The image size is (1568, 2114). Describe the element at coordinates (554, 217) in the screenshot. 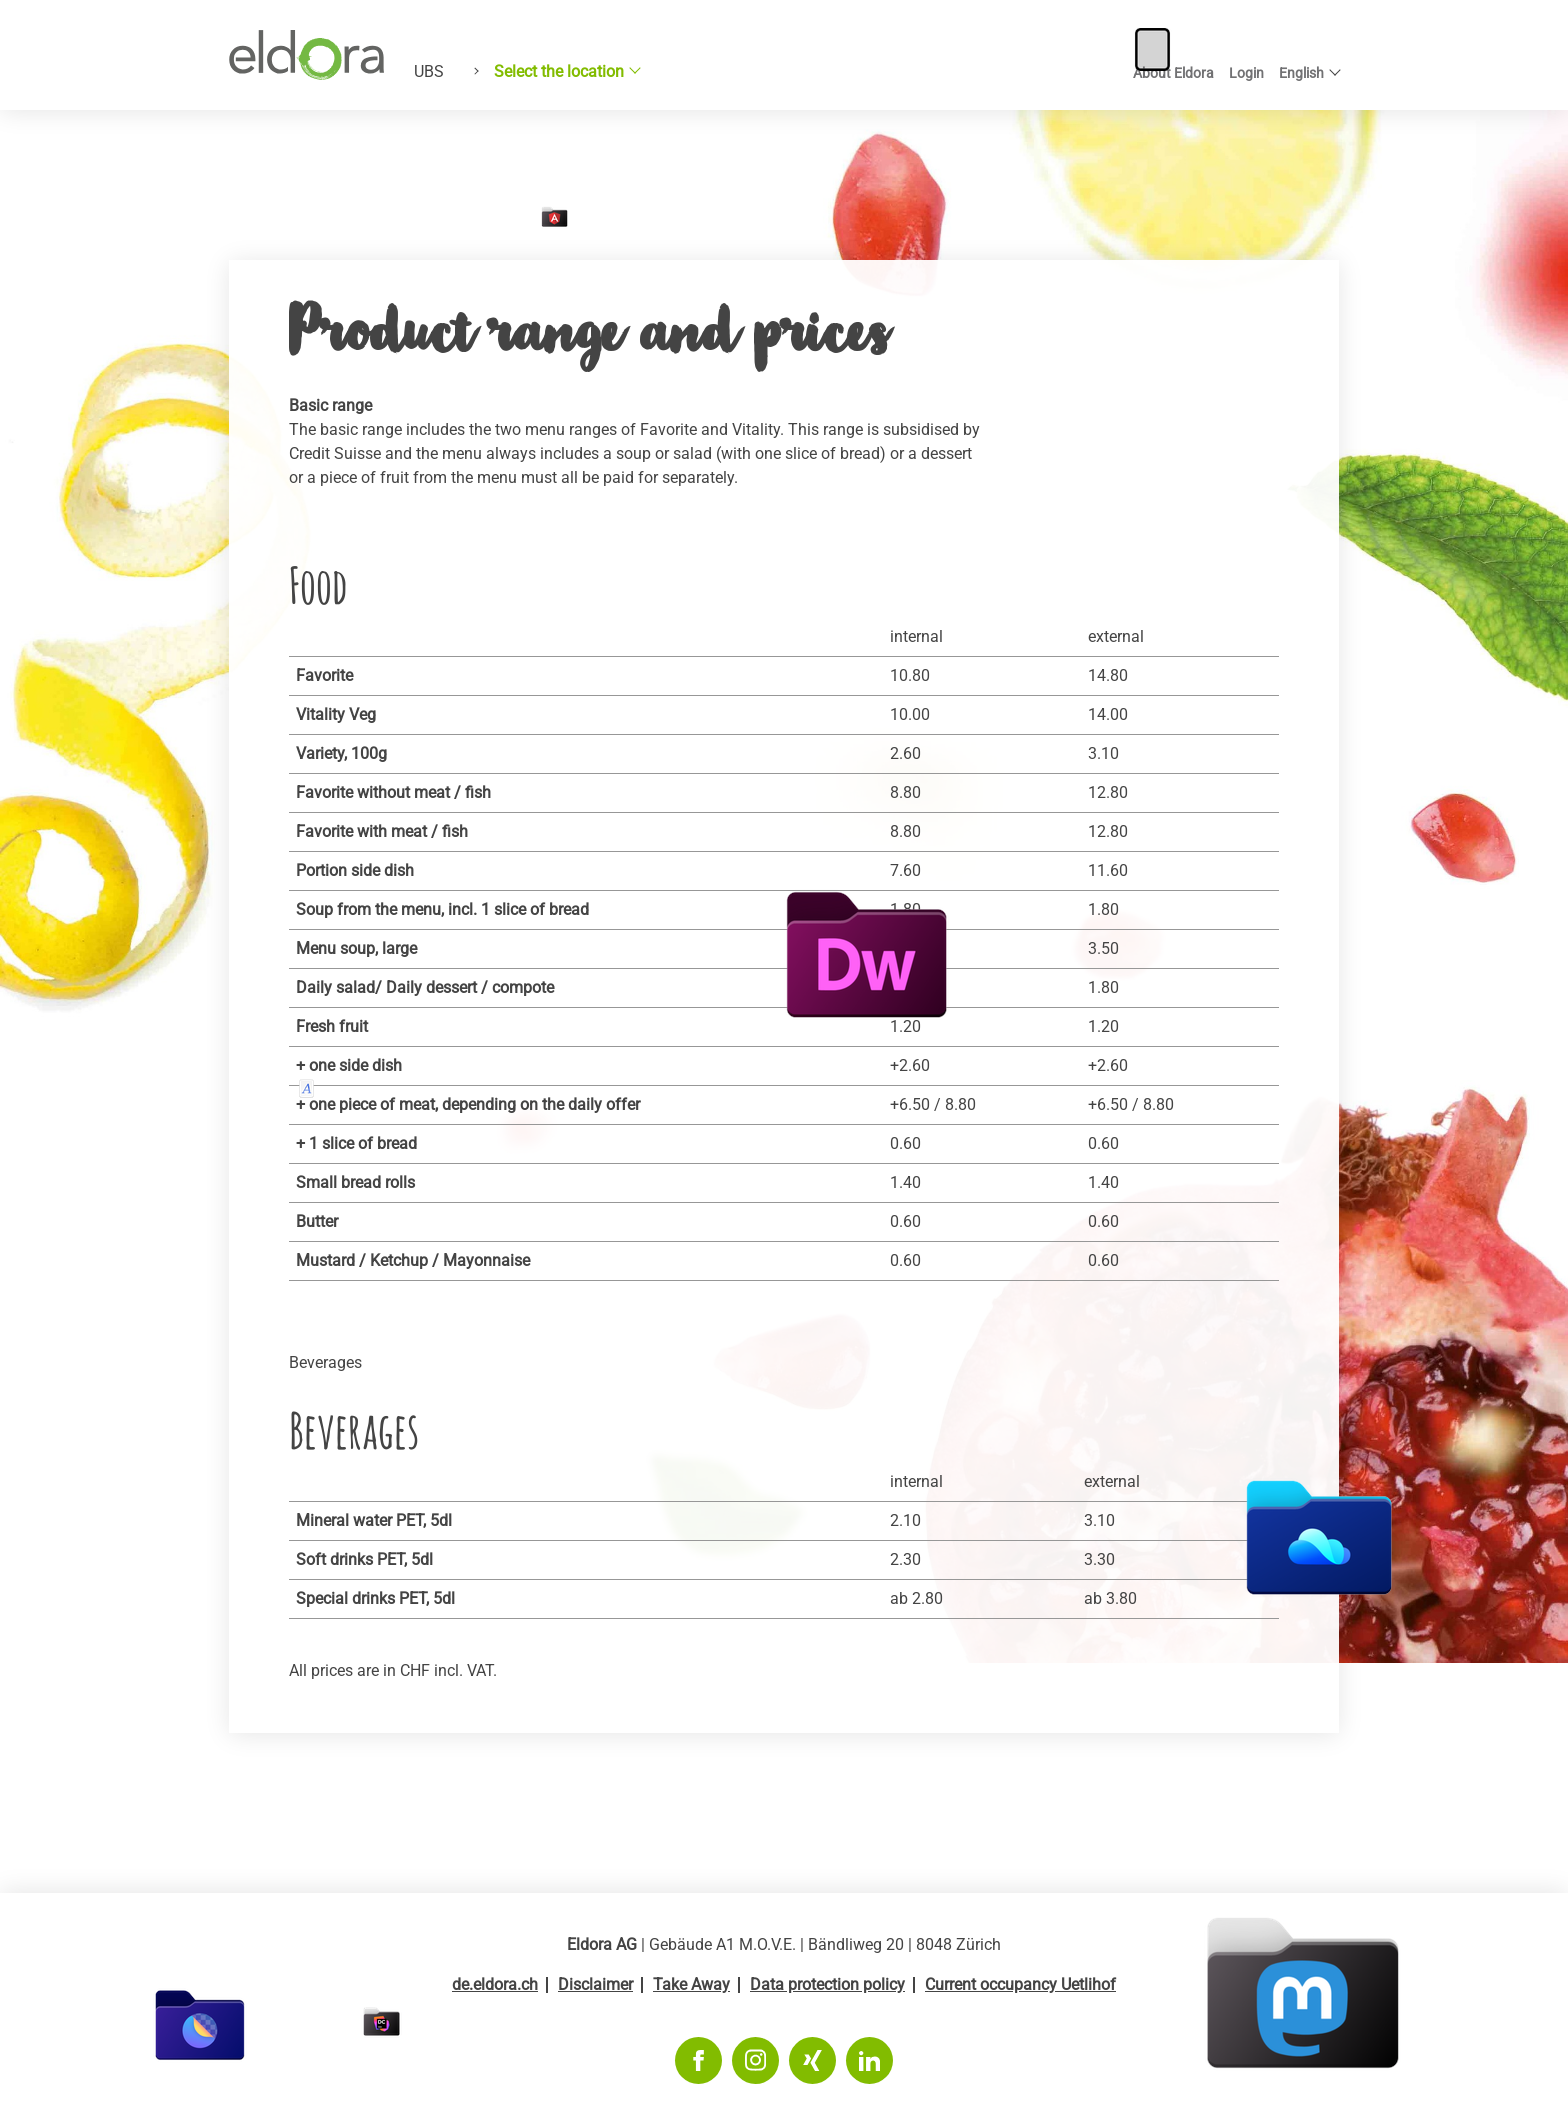

I see `folder containing Angular project files` at that location.